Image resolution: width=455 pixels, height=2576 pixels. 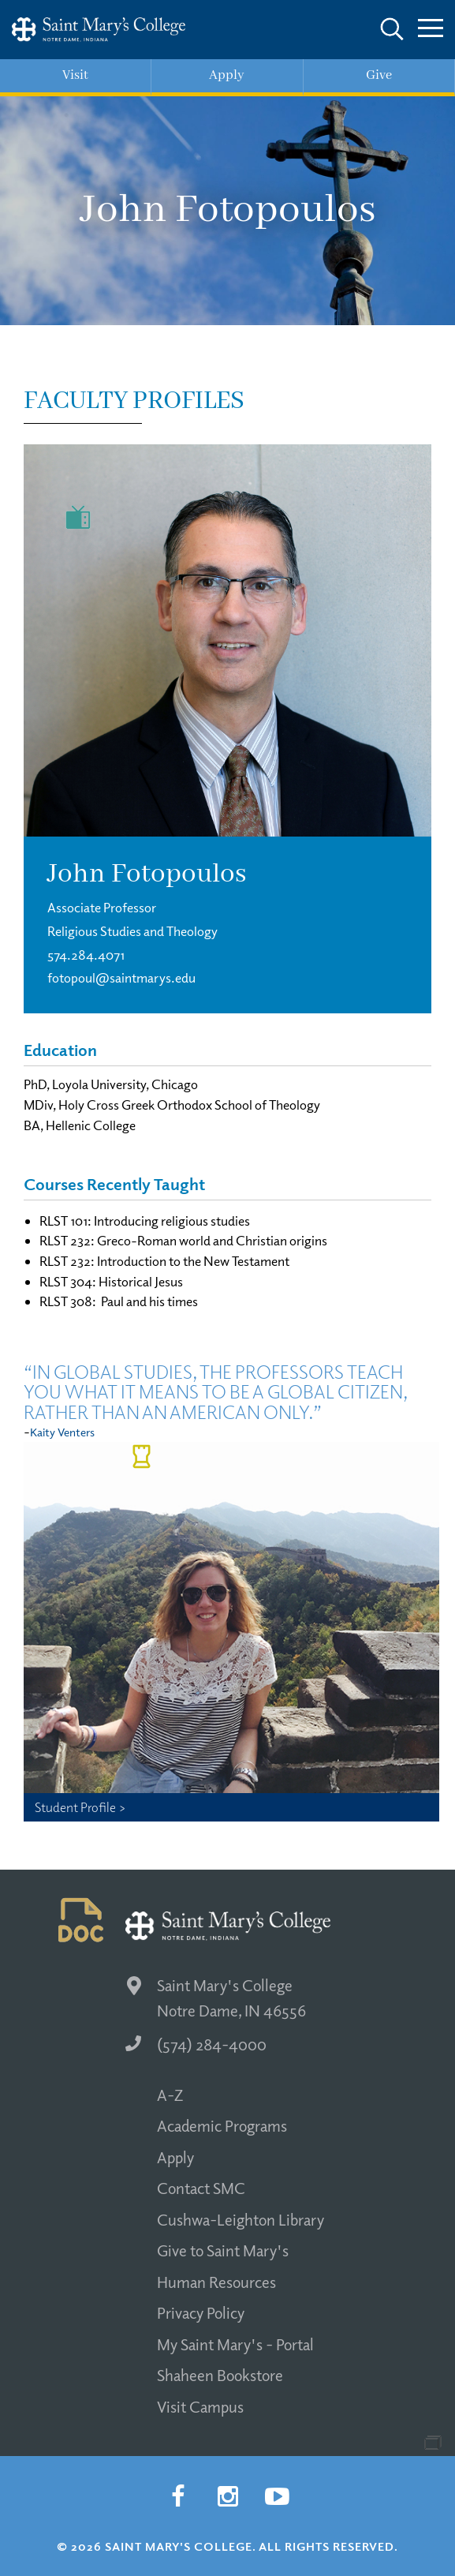 What do you see at coordinates (141, 1456) in the screenshot?
I see `chess game or strategy-related feature` at bounding box center [141, 1456].